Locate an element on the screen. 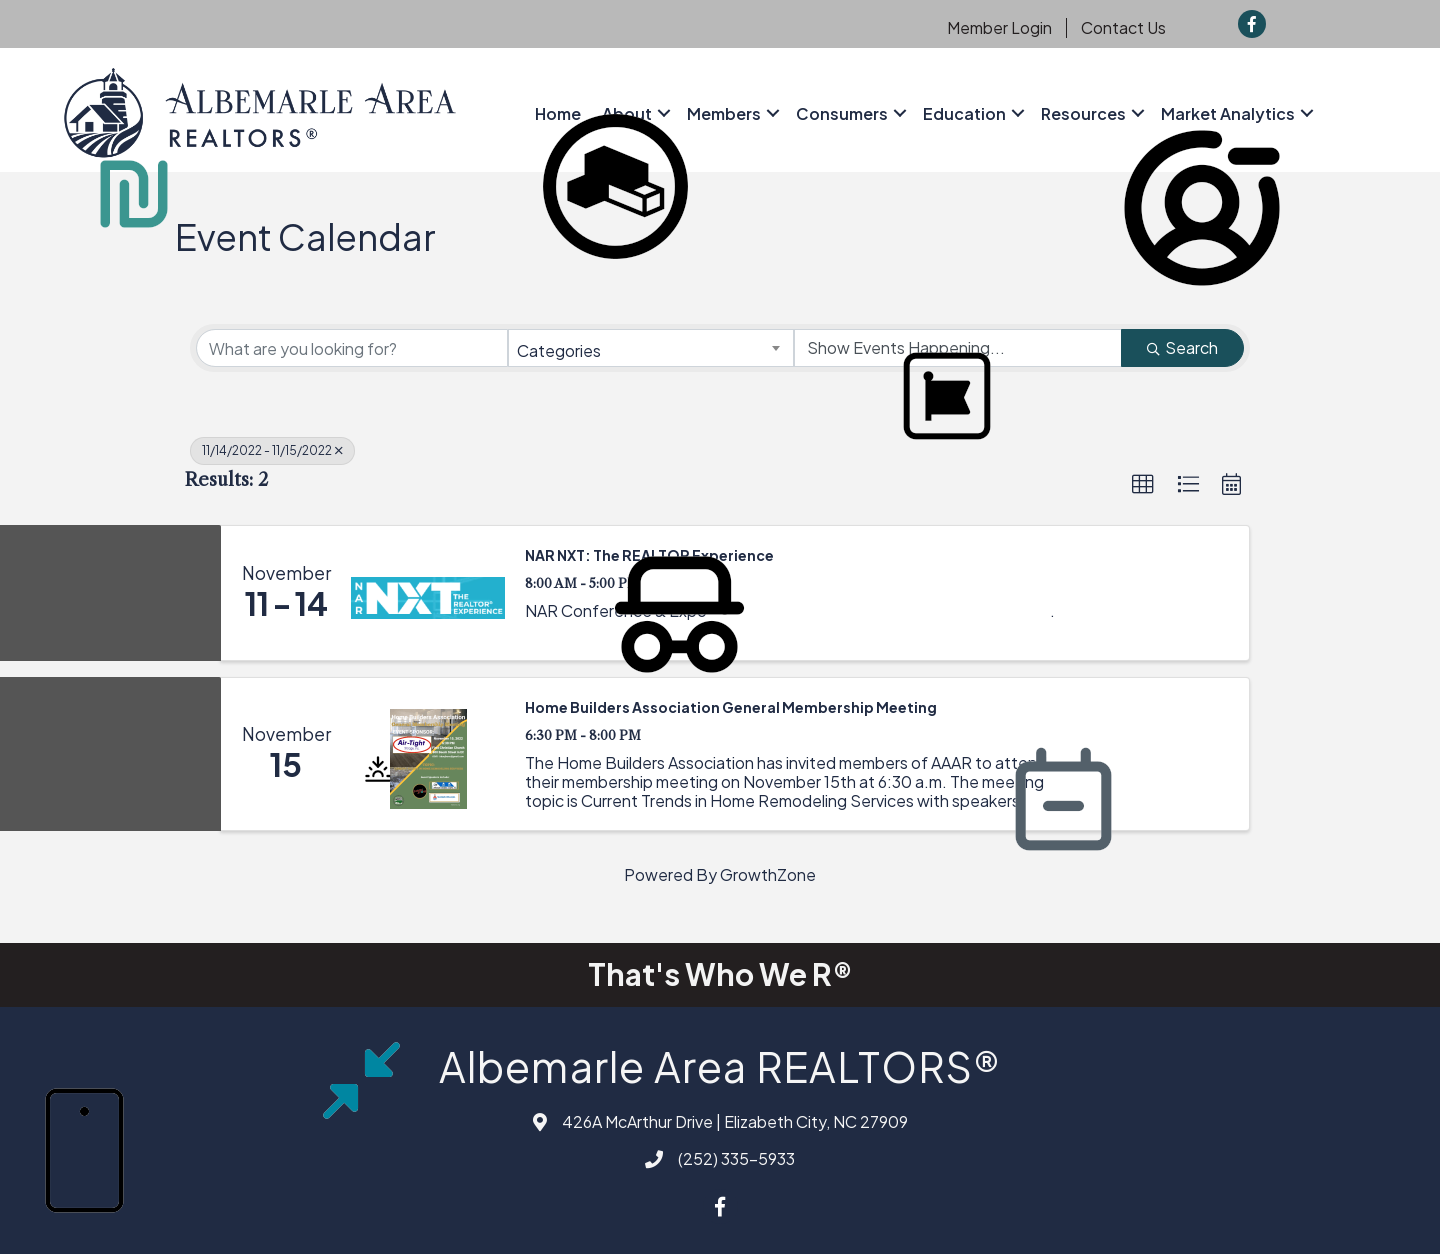  minimize or collapse content is located at coordinates (361, 1080).